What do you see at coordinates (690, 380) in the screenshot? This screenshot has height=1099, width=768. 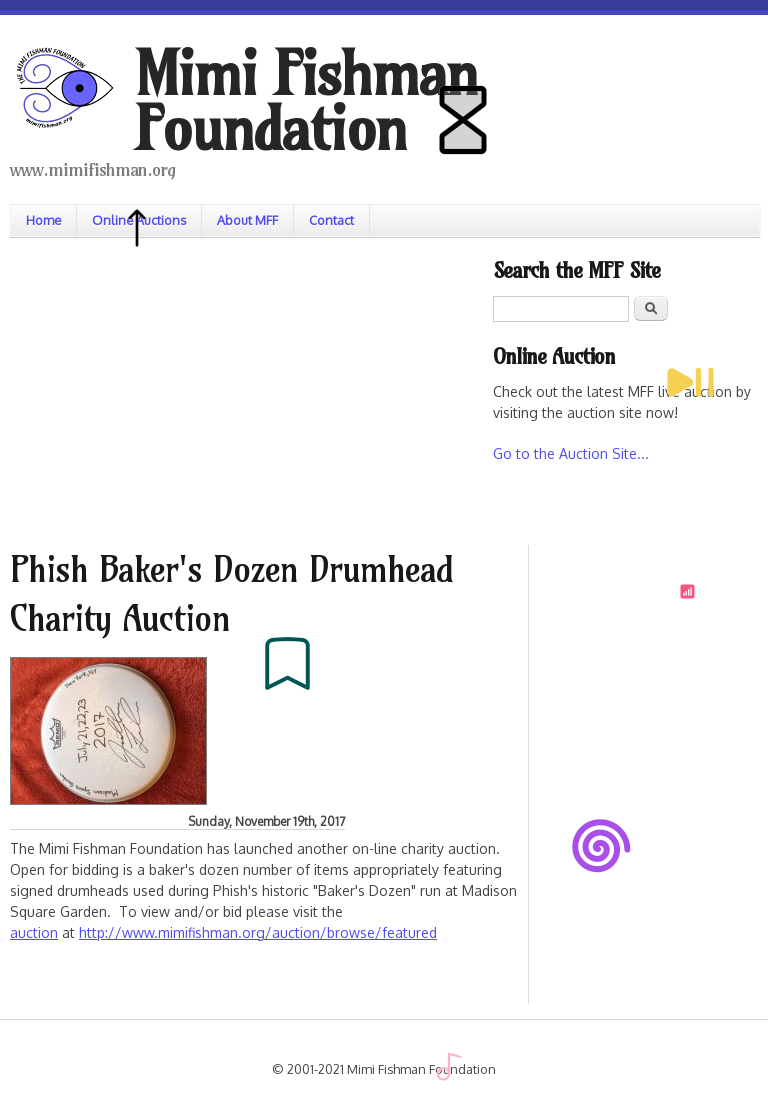 I see `toggle between play and pause for media playback` at bounding box center [690, 380].